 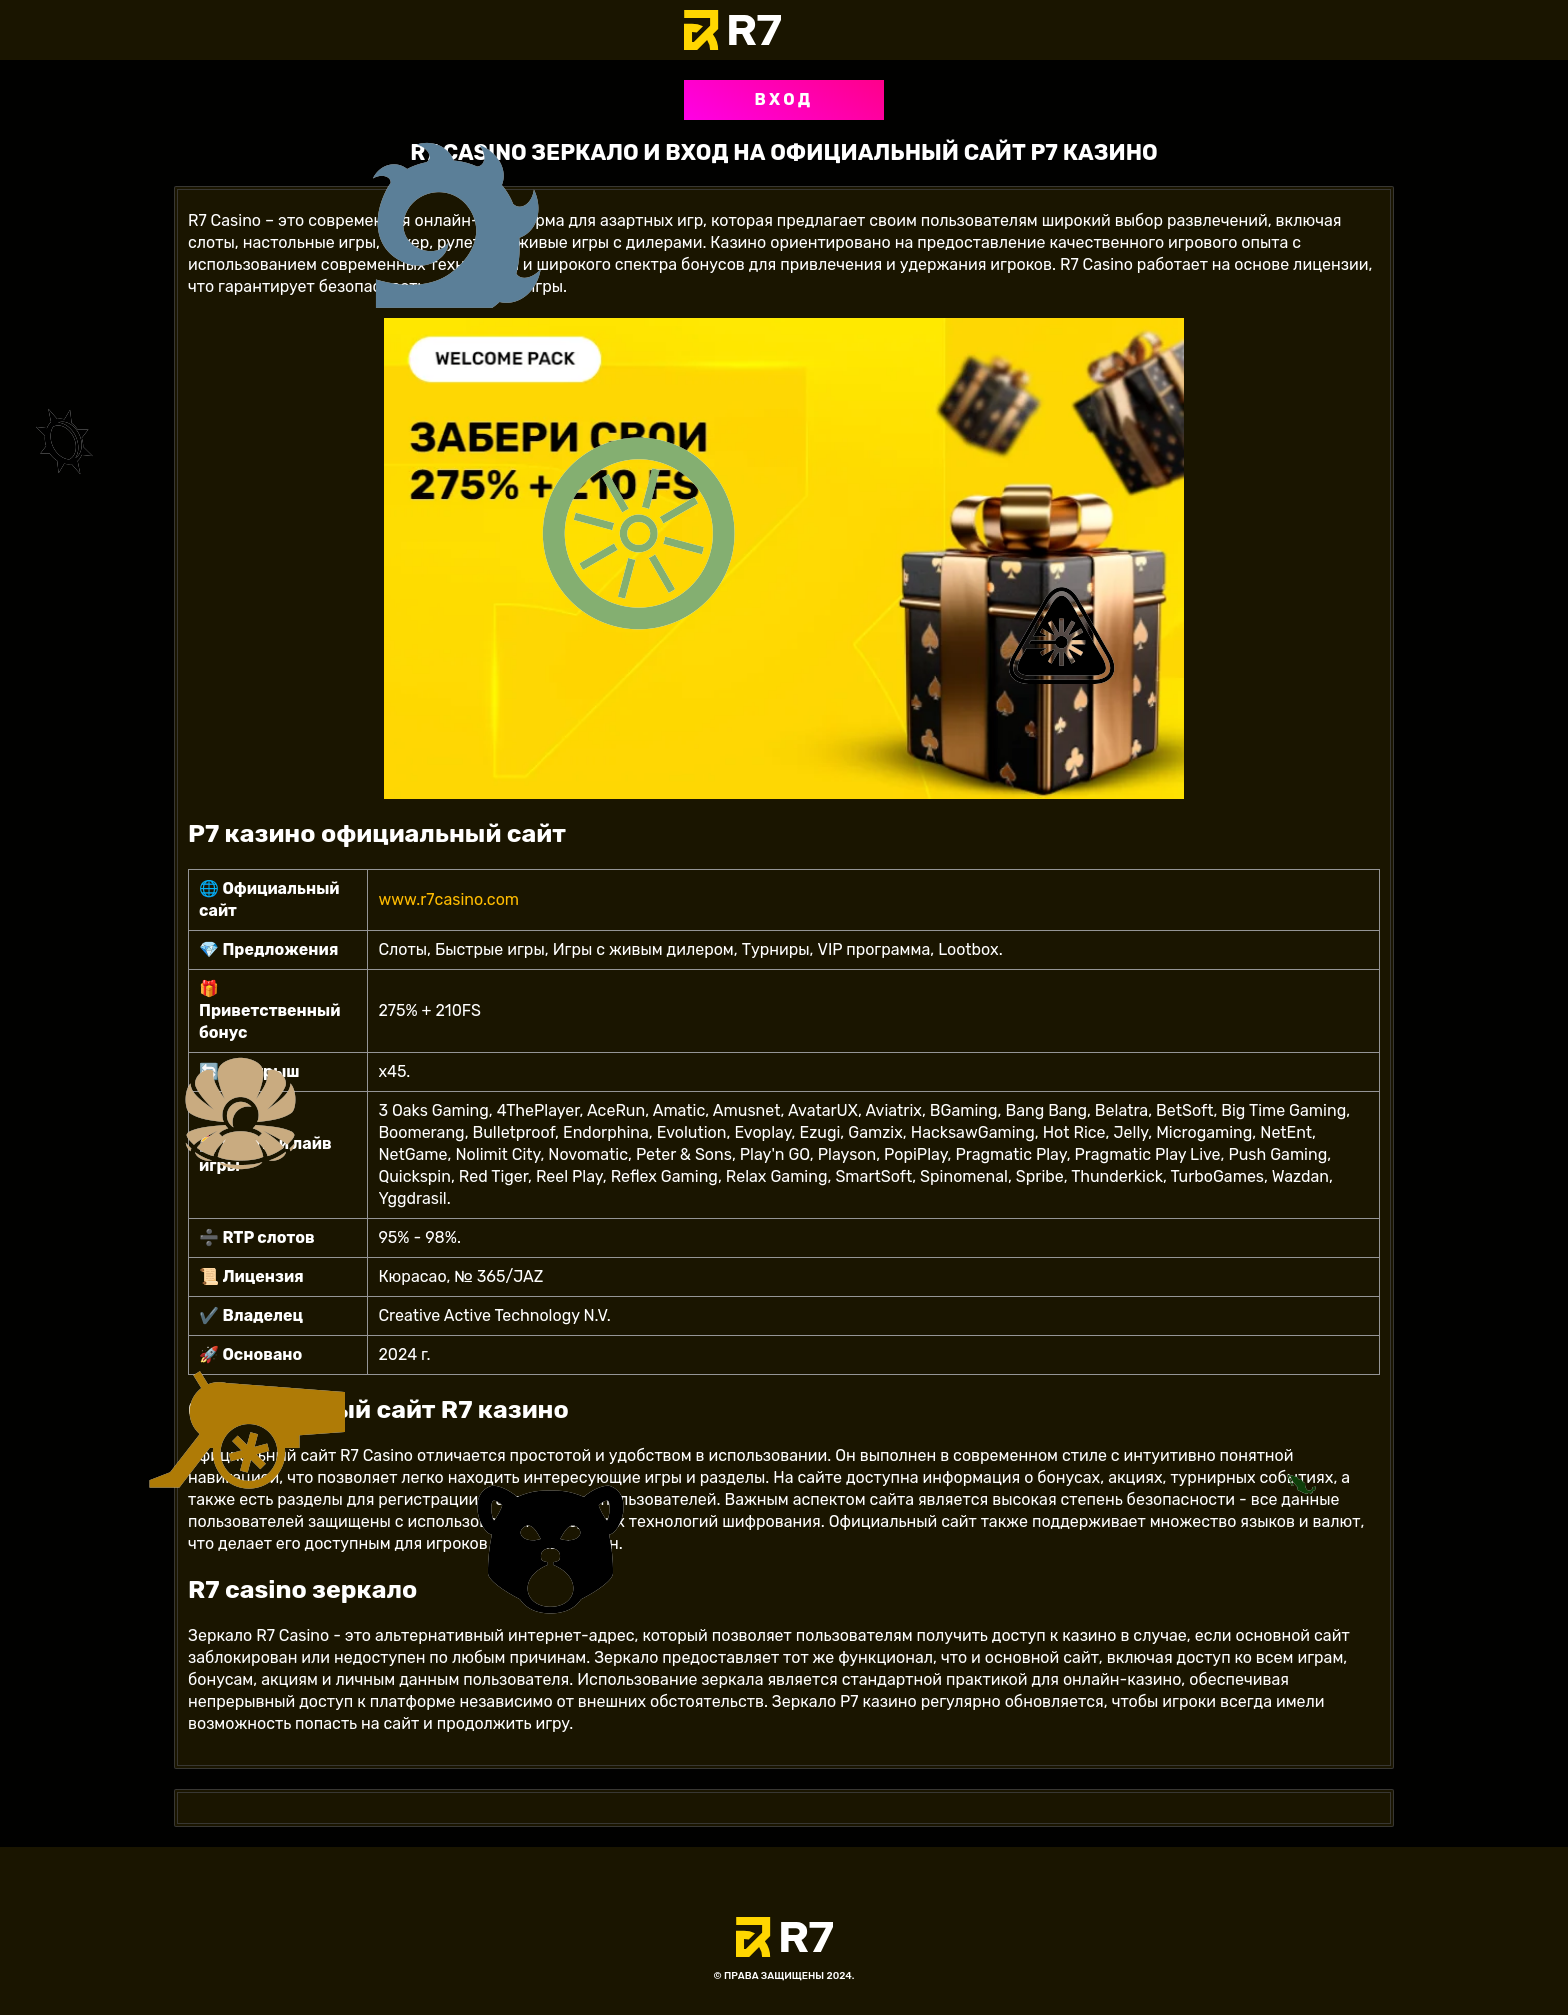 I want to click on oyster shell with pearl icon, so click(x=240, y=1113).